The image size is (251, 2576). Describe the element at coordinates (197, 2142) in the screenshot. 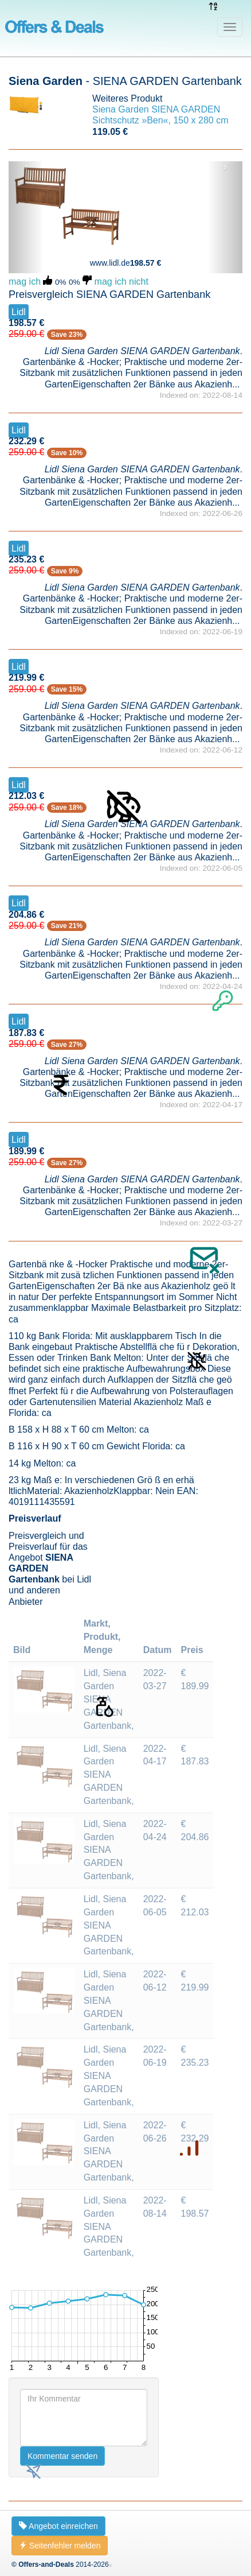

I see `indicates medium signal strength` at that location.